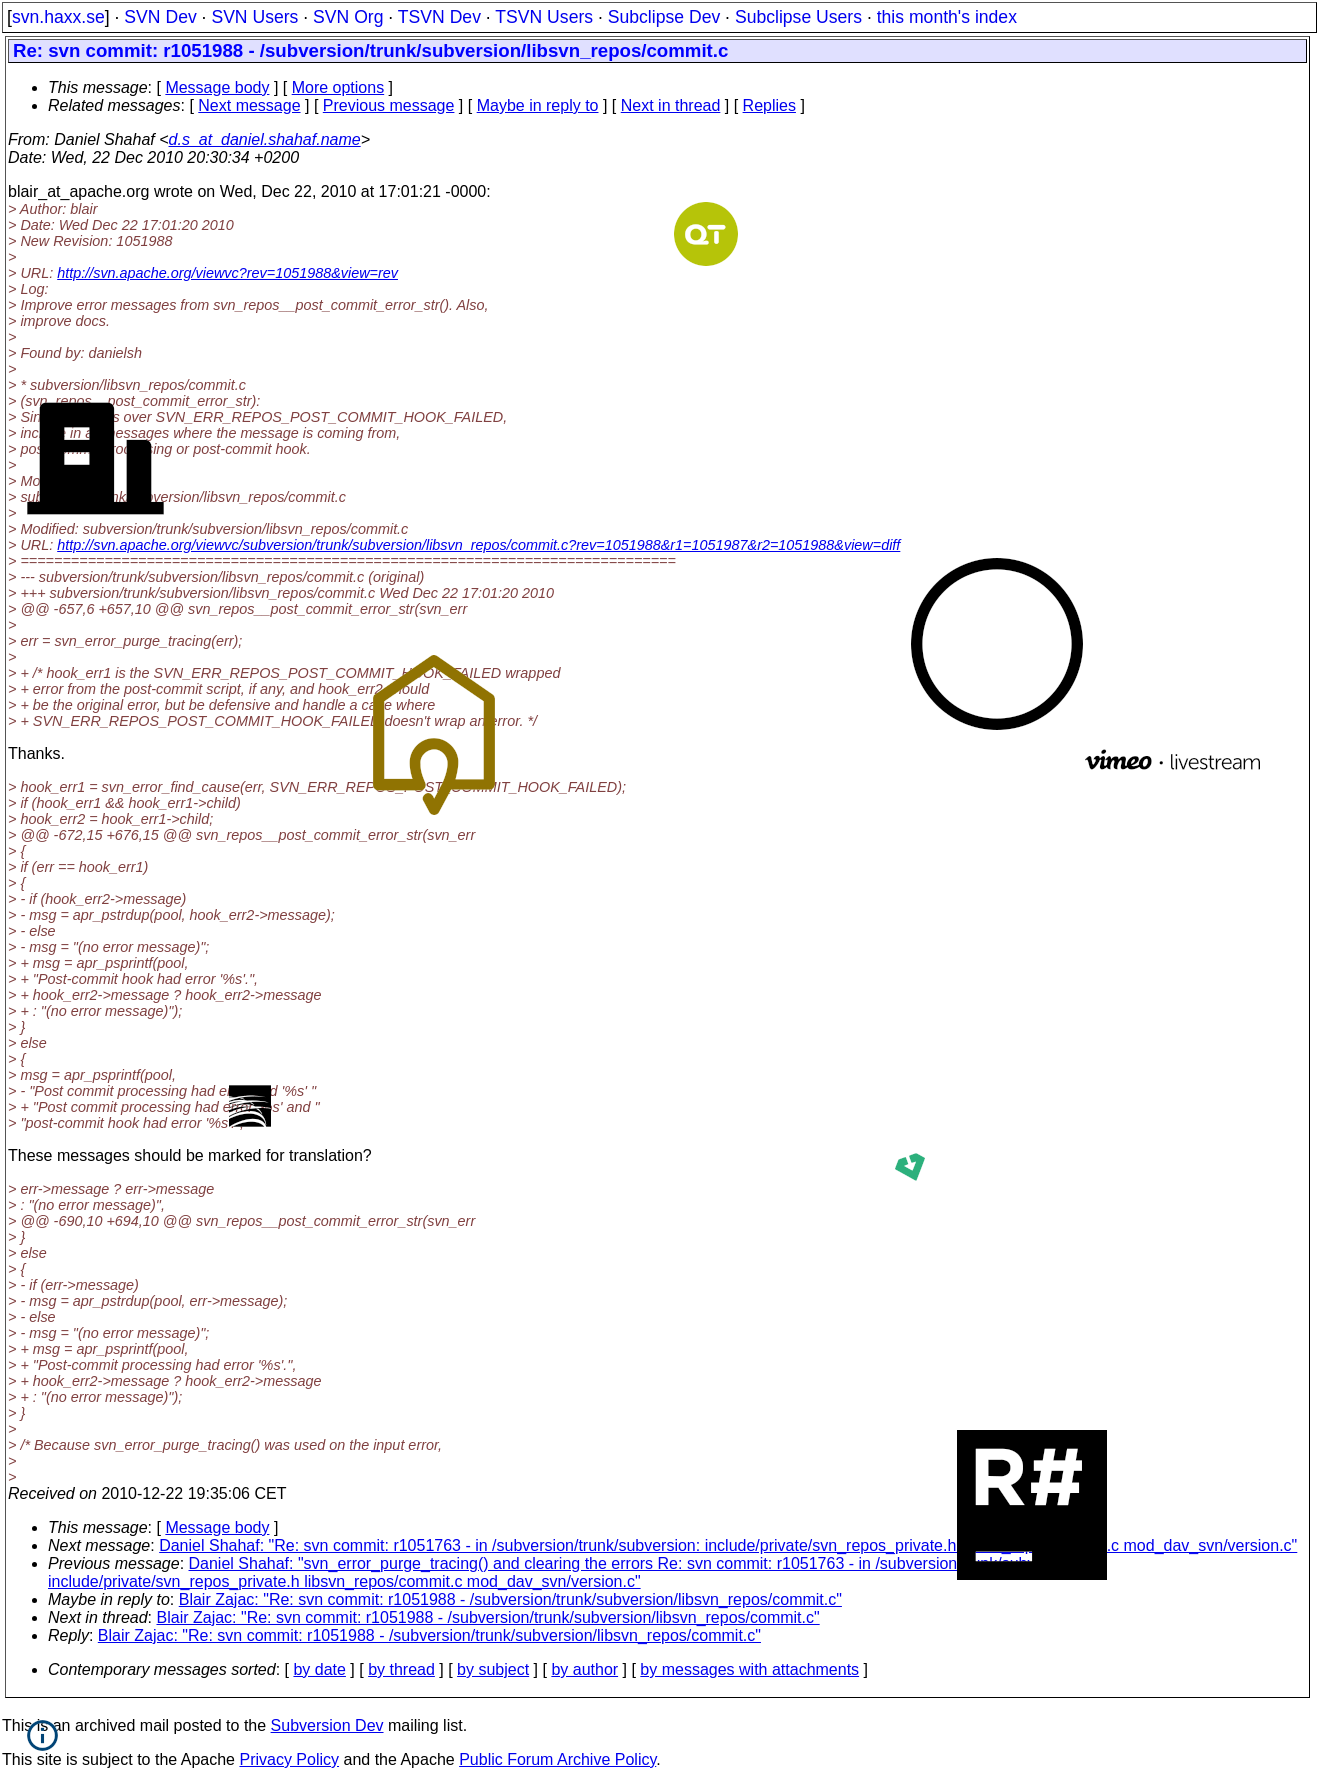  Describe the element at coordinates (434, 735) in the screenshot. I see `open the emlakjet real estate app` at that location.